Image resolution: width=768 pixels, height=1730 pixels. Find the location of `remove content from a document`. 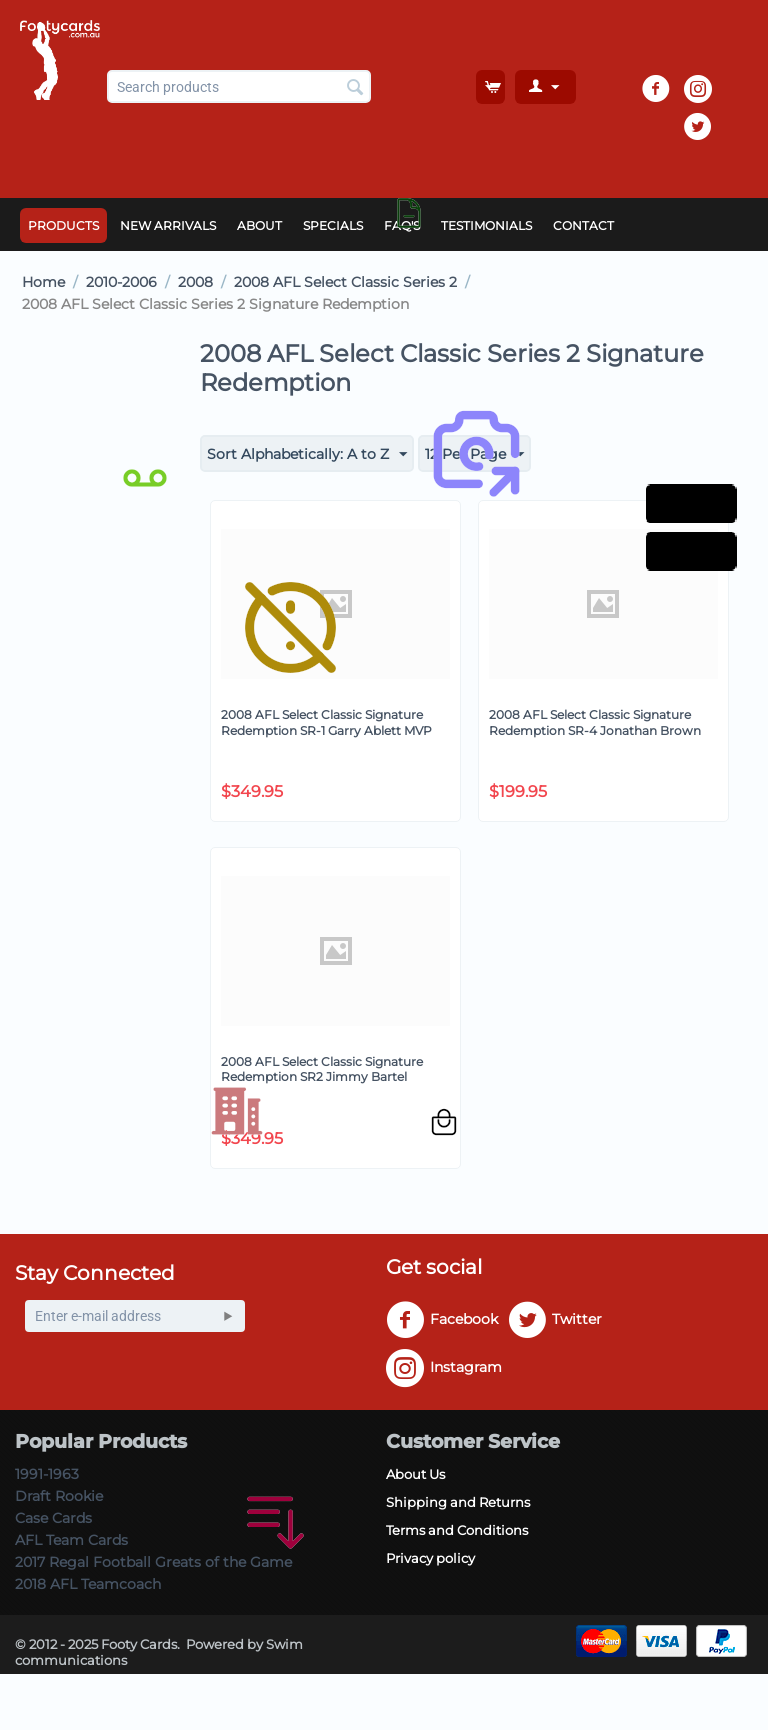

remove content from a document is located at coordinates (409, 213).